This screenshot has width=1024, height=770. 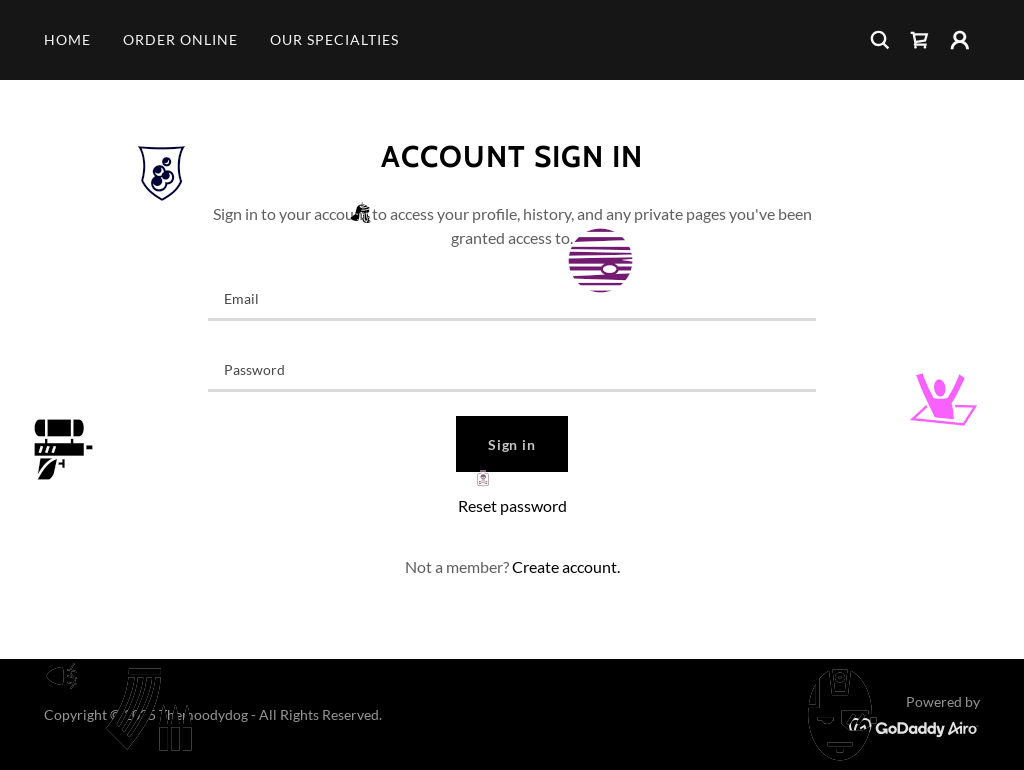 I want to click on indicates acid resistance or protection status, so click(x=161, y=173).